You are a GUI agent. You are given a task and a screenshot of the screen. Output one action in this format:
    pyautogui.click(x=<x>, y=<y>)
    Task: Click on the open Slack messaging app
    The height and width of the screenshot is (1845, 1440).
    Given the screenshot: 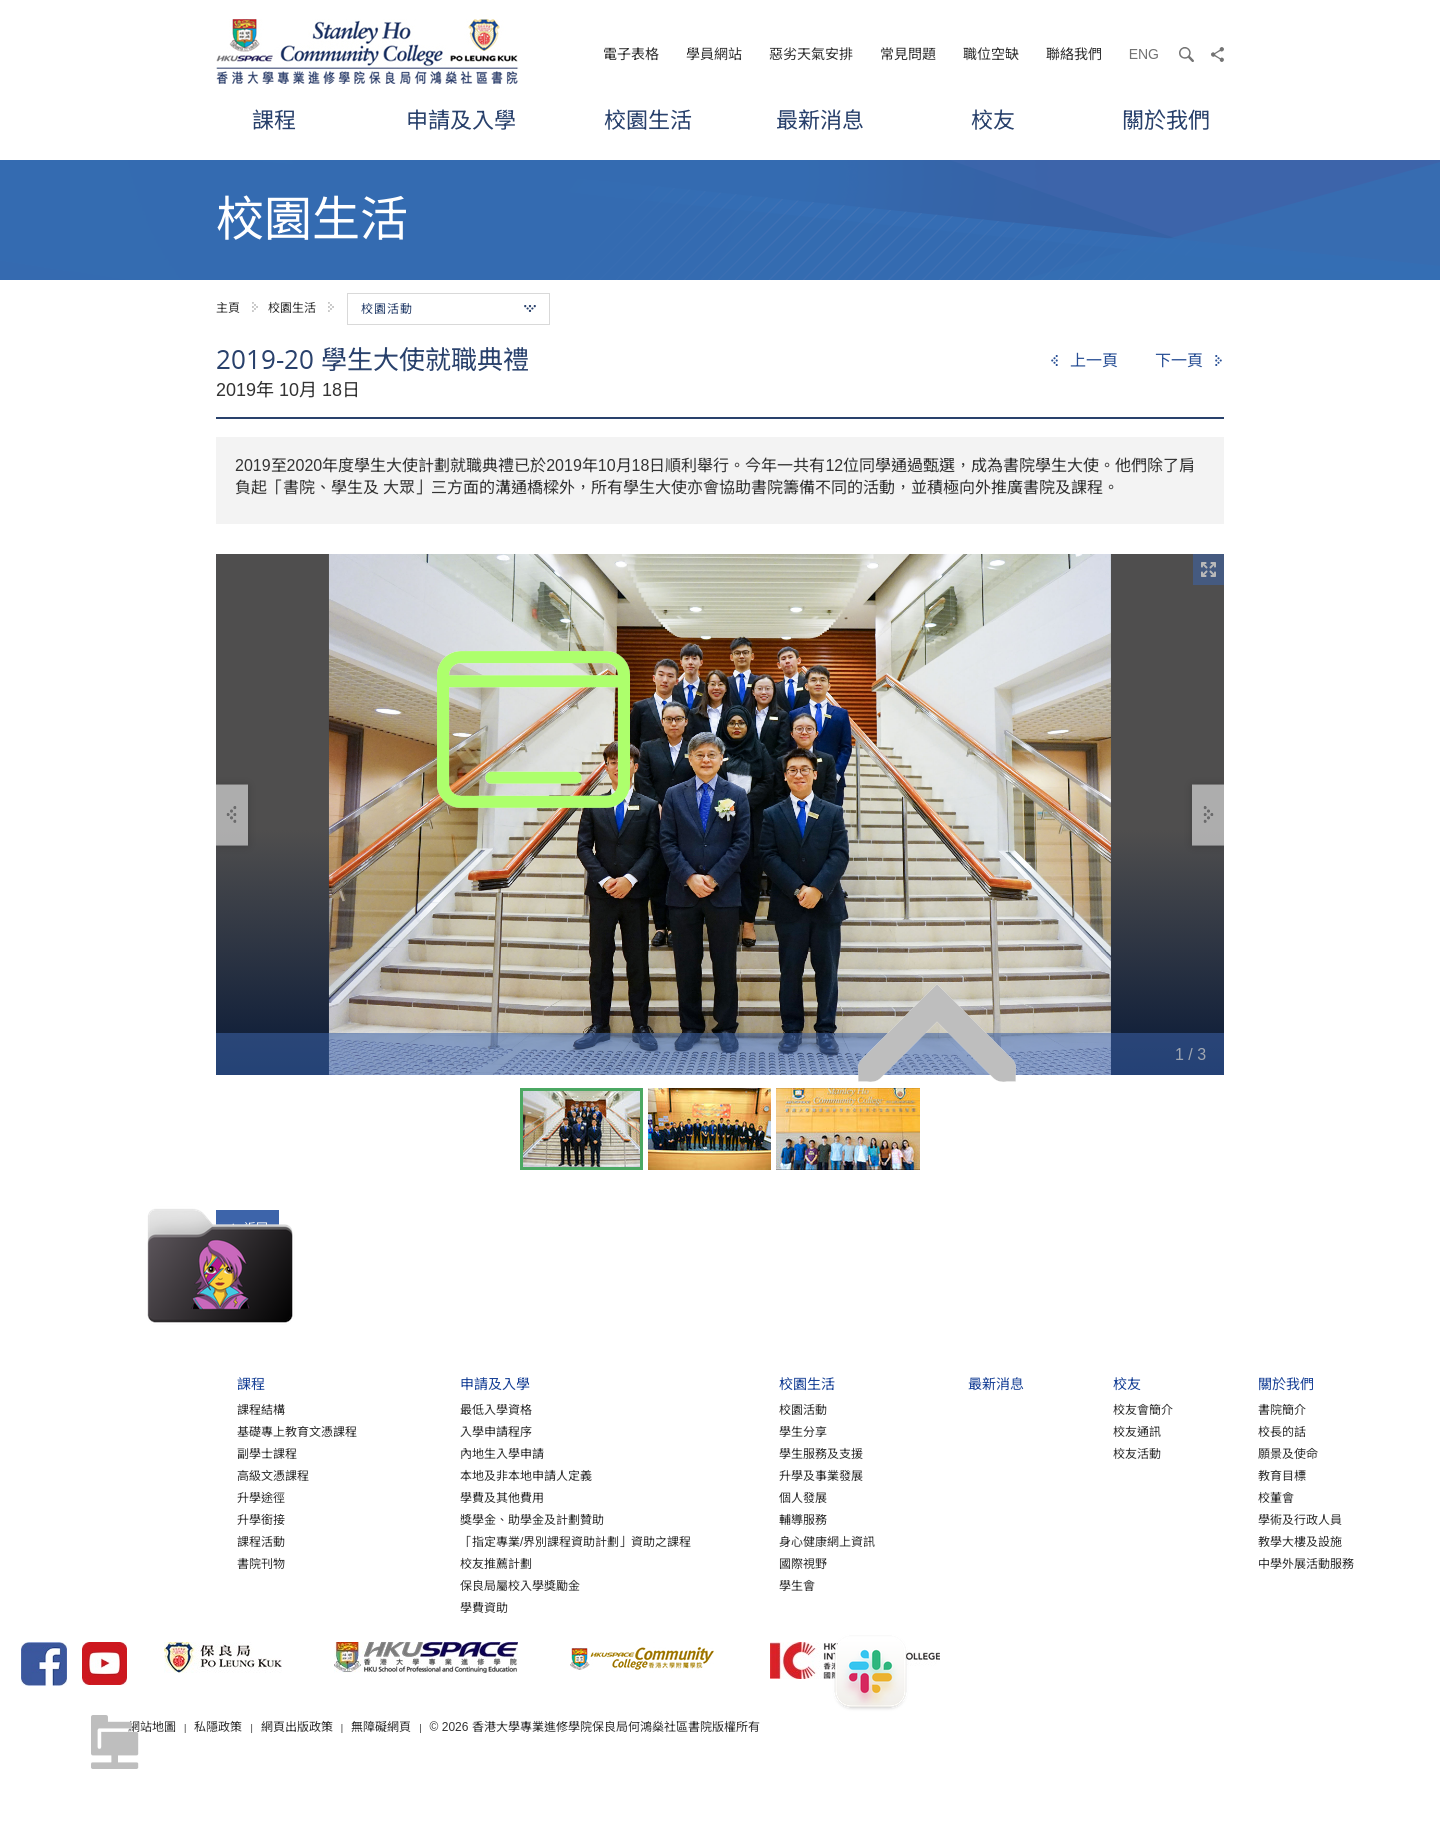 What is the action you would take?
    pyautogui.click(x=870, y=1671)
    